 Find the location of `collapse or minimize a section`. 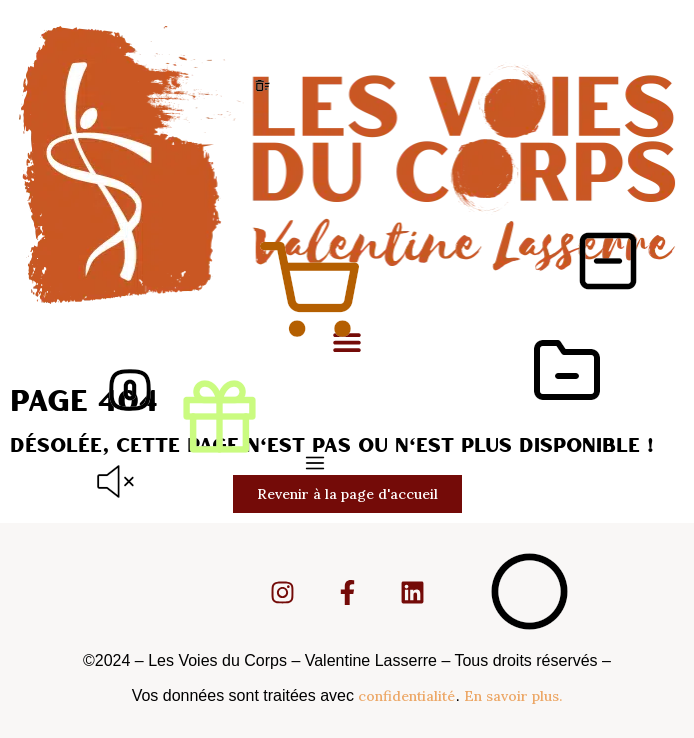

collapse or minimize a section is located at coordinates (608, 261).